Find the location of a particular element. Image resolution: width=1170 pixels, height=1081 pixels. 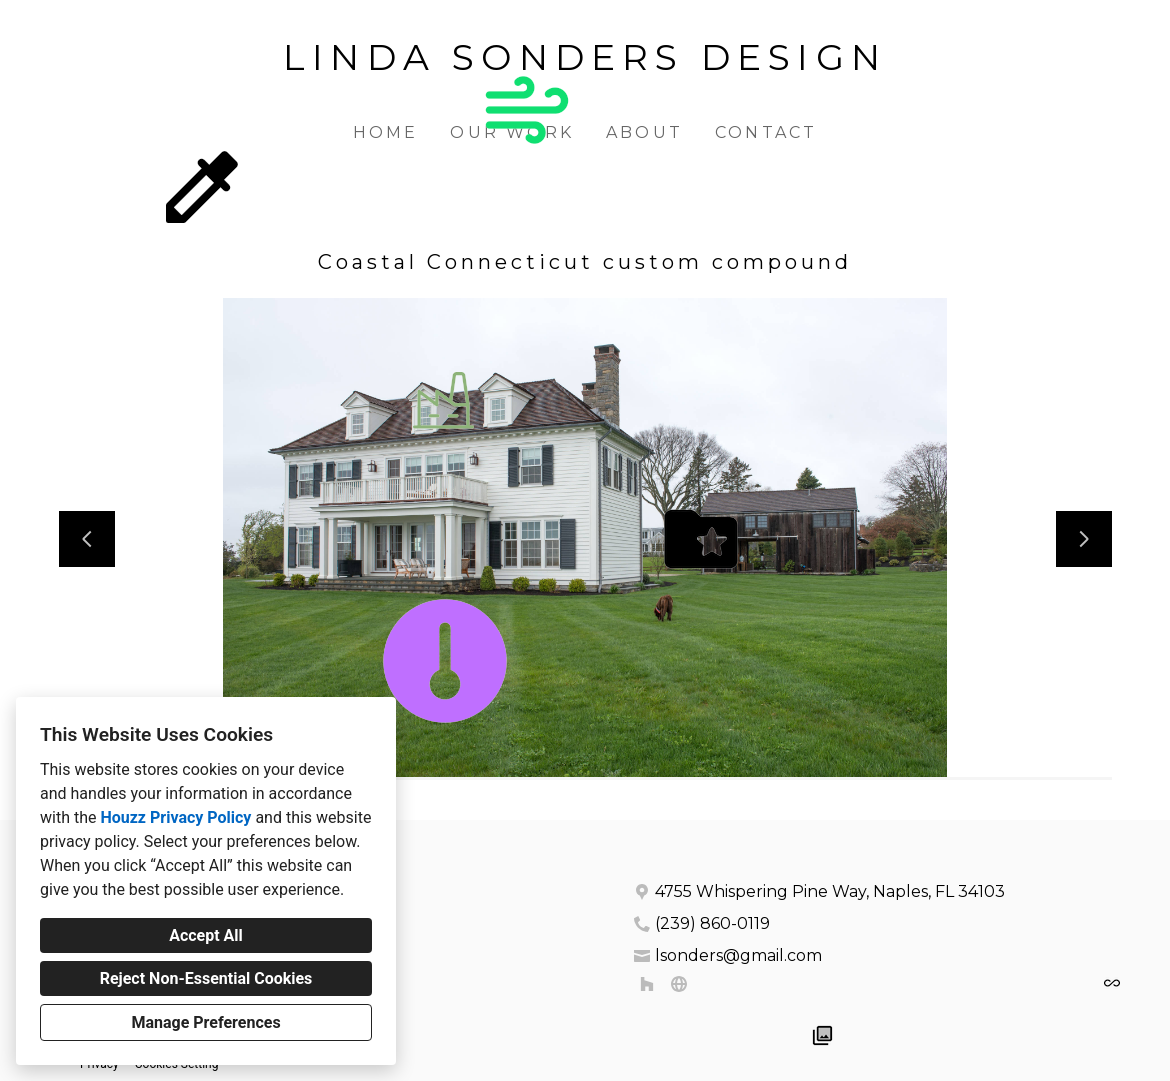

access your favorites folder is located at coordinates (701, 539).